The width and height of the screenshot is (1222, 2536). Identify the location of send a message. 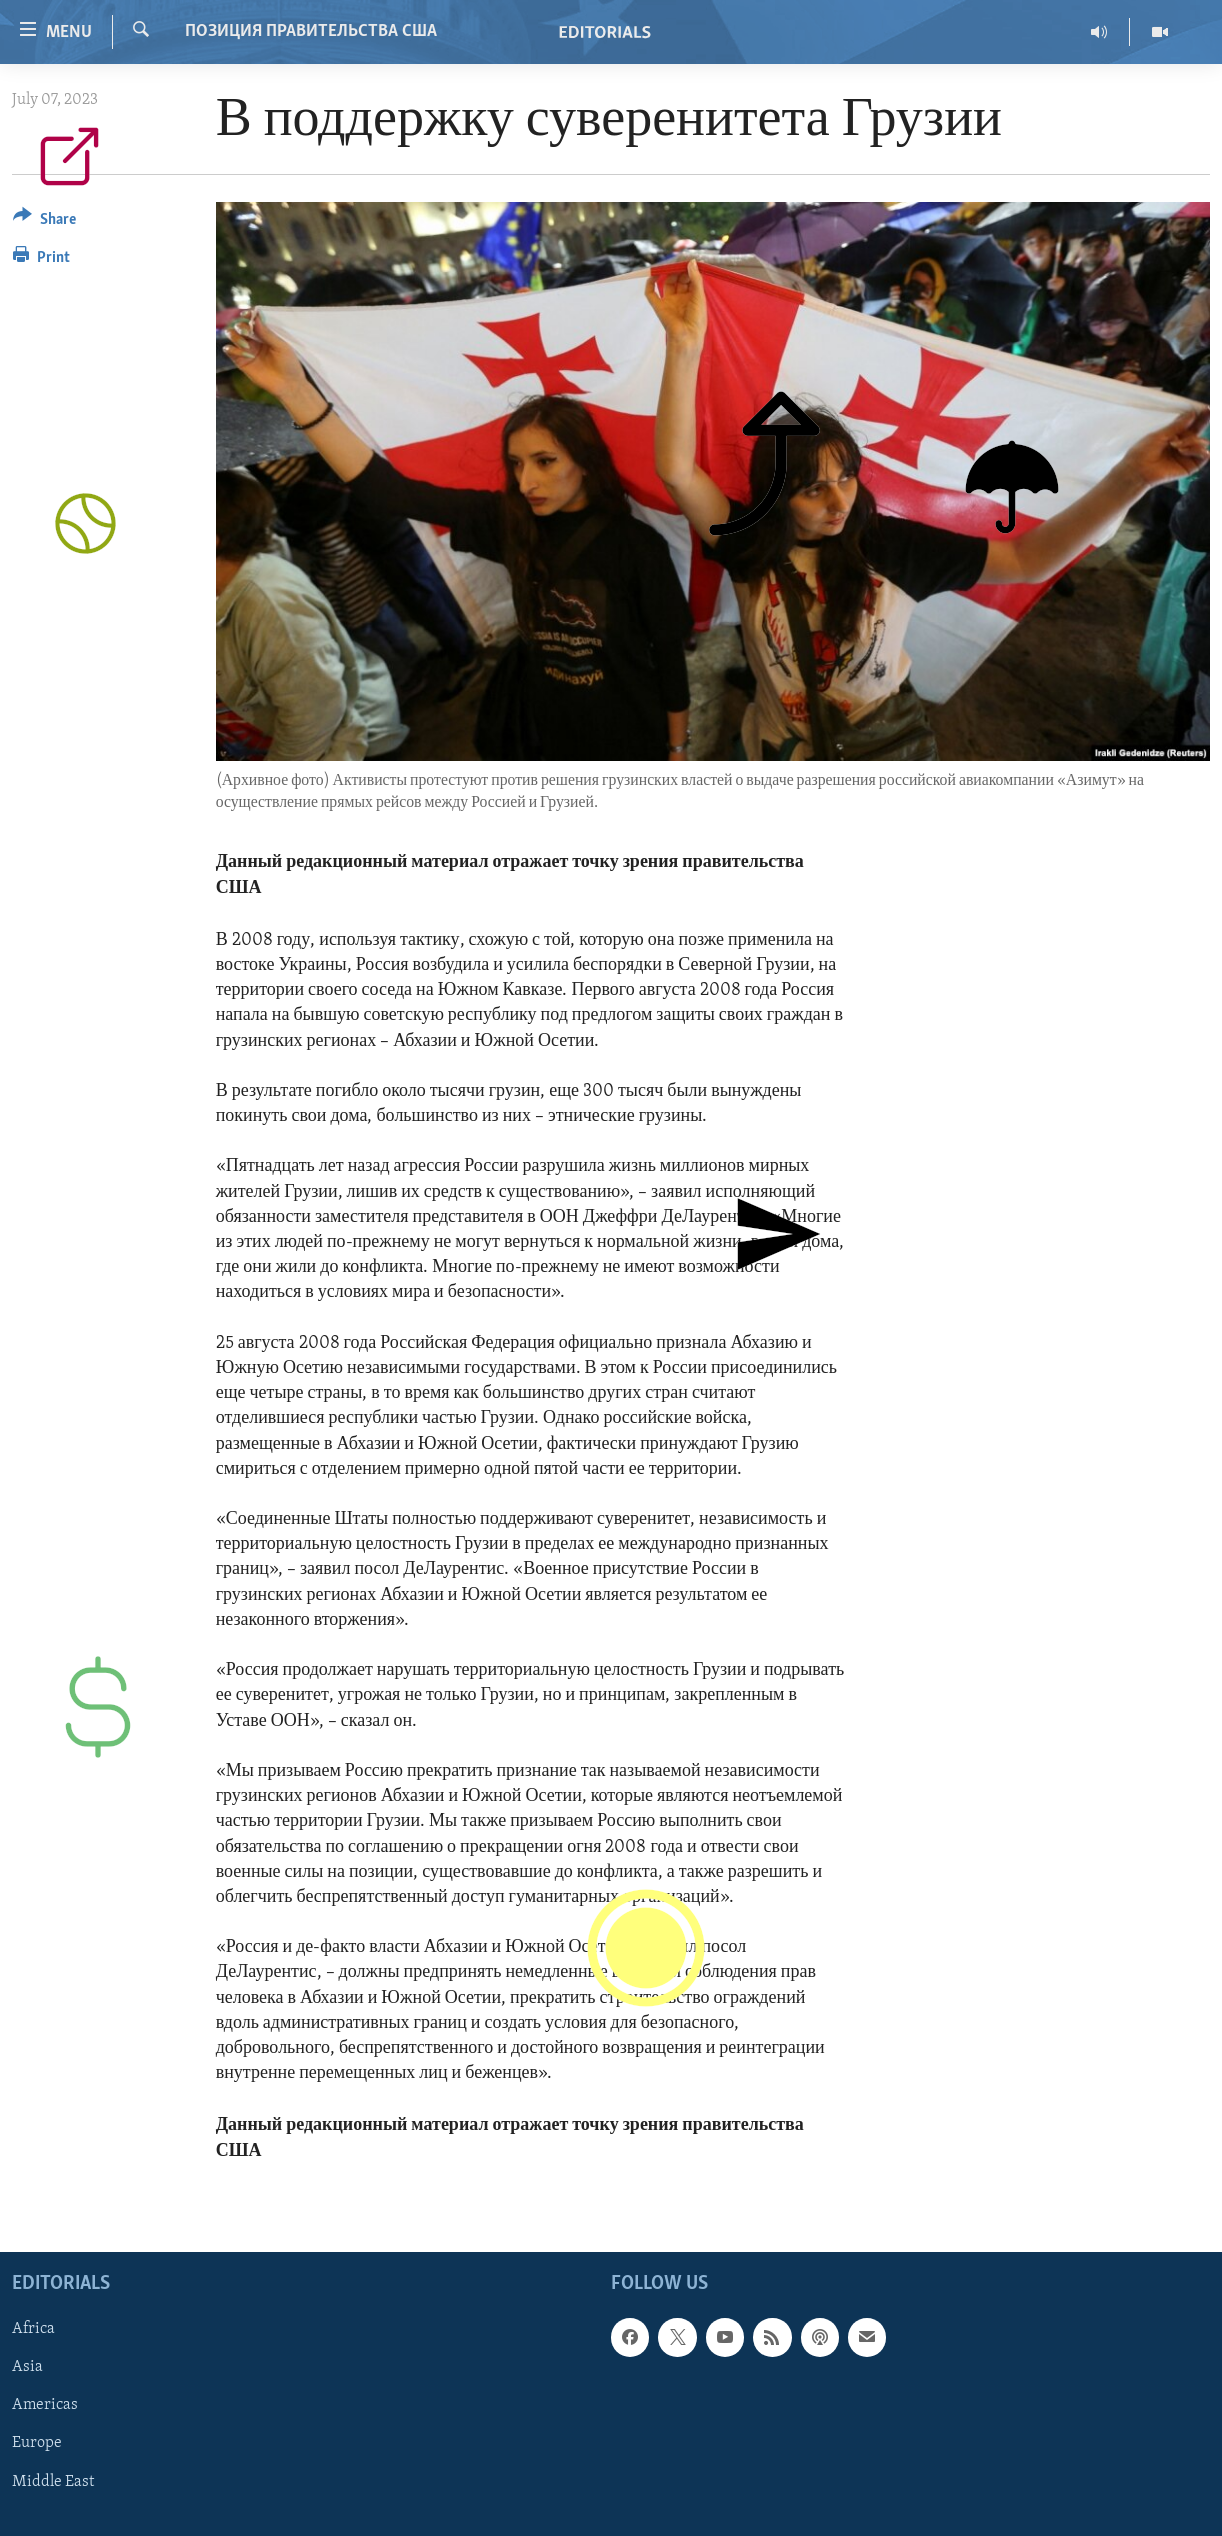
(779, 1234).